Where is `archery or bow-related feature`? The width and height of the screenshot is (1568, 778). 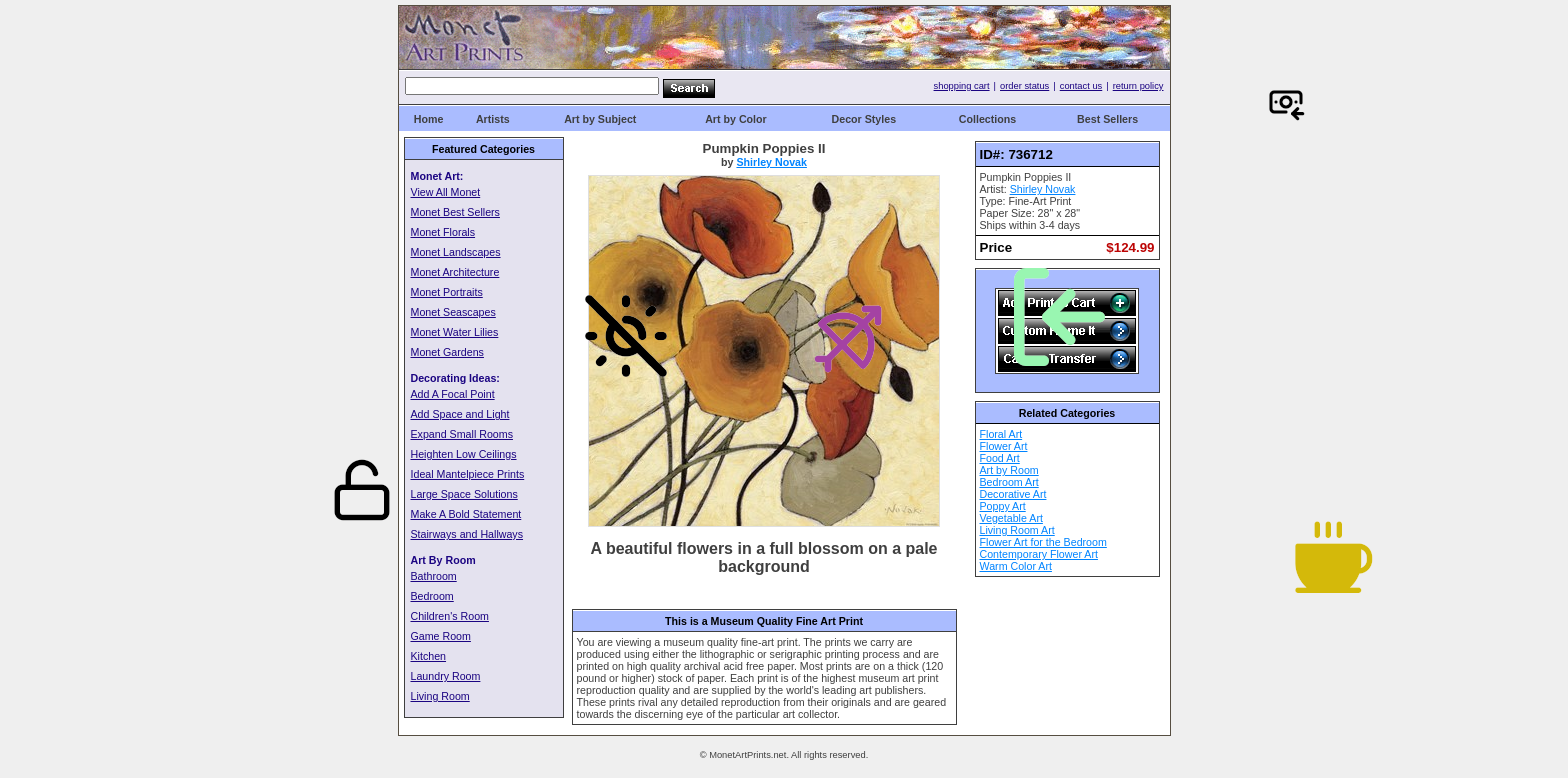
archery or bow-related feature is located at coordinates (848, 339).